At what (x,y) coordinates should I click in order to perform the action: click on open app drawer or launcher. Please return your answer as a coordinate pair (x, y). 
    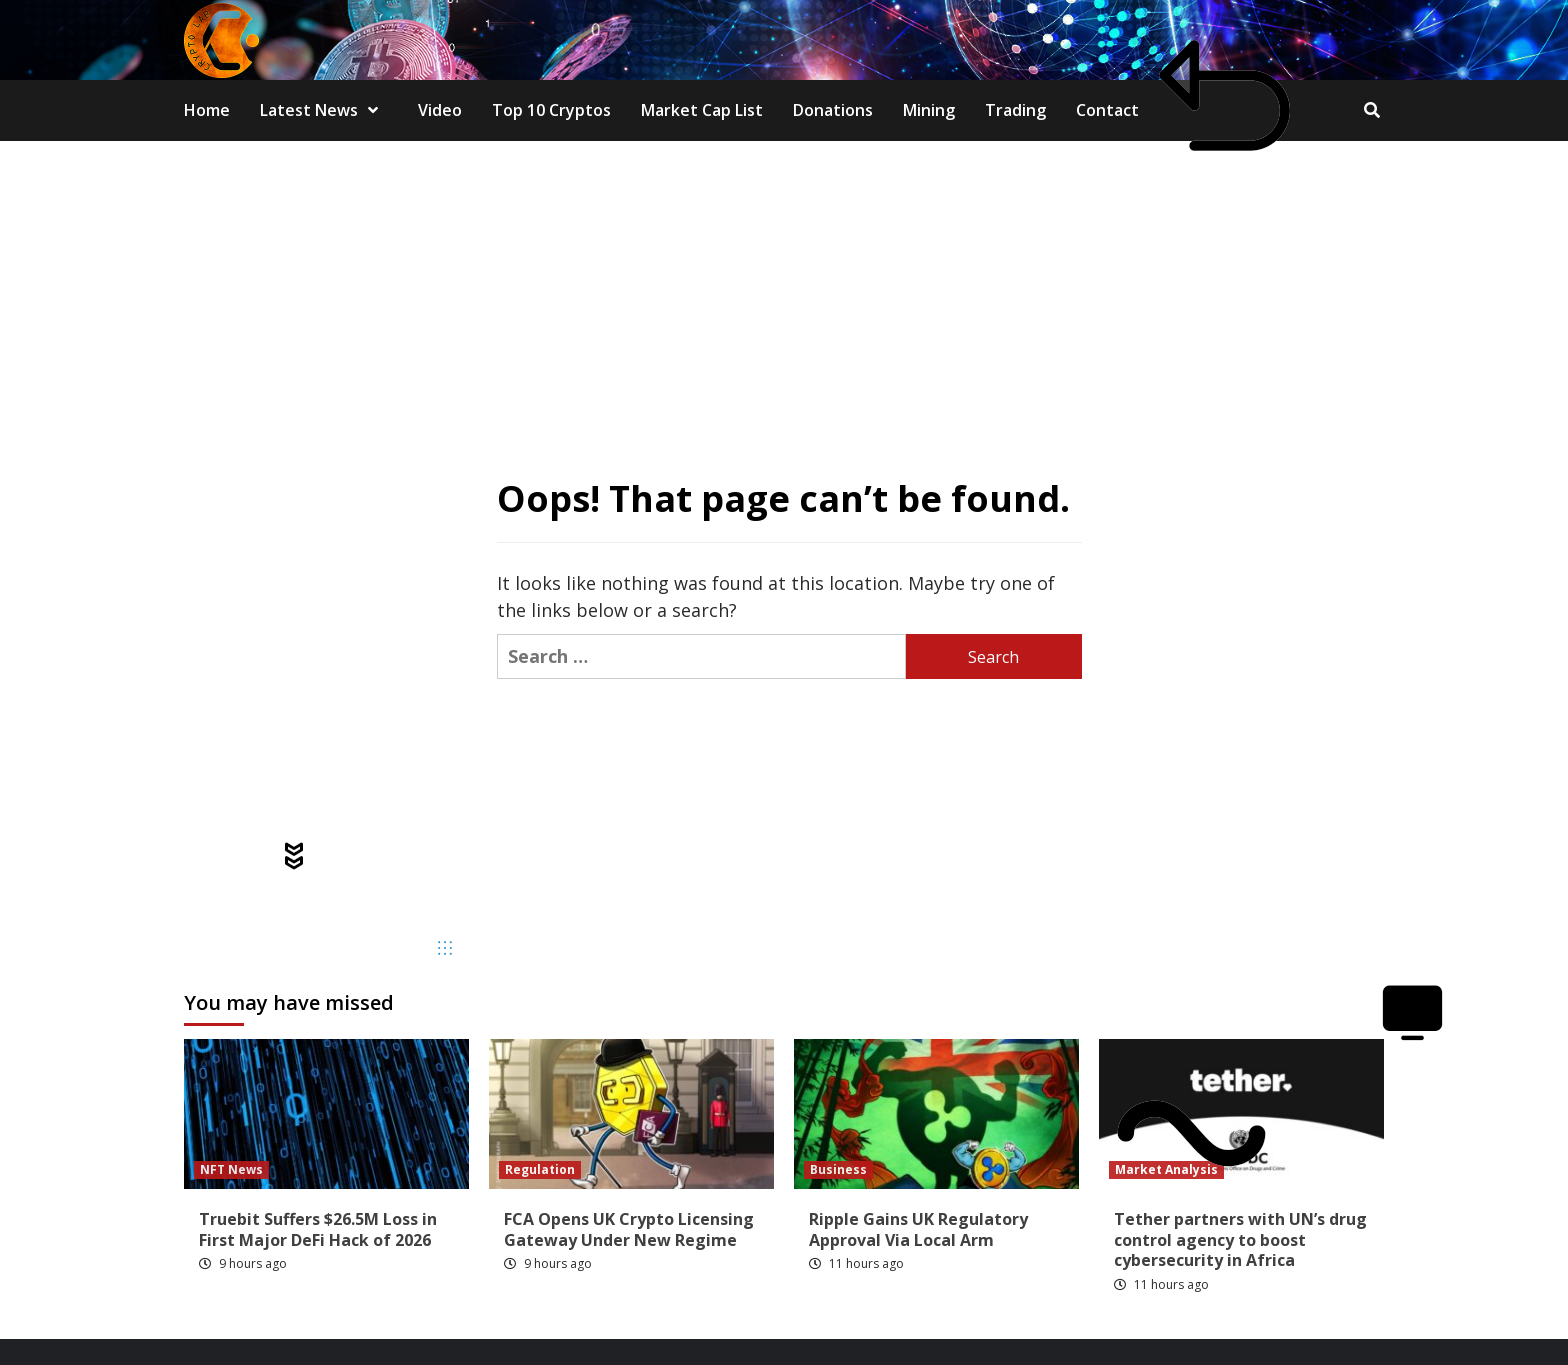
    Looking at the image, I should click on (445, 948).